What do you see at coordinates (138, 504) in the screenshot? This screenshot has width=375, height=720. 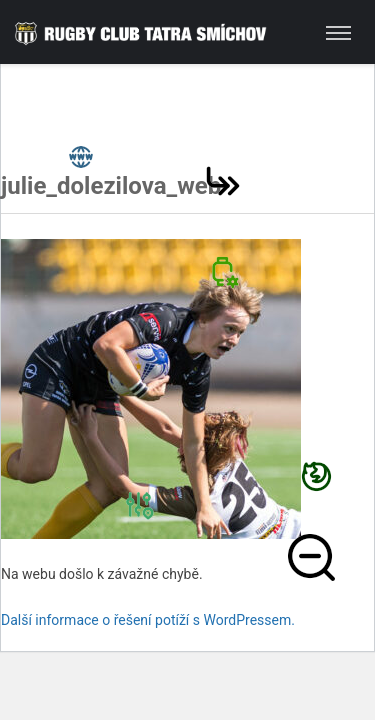 I see `pin or save current filter settings` at bounding box center [138, 504].